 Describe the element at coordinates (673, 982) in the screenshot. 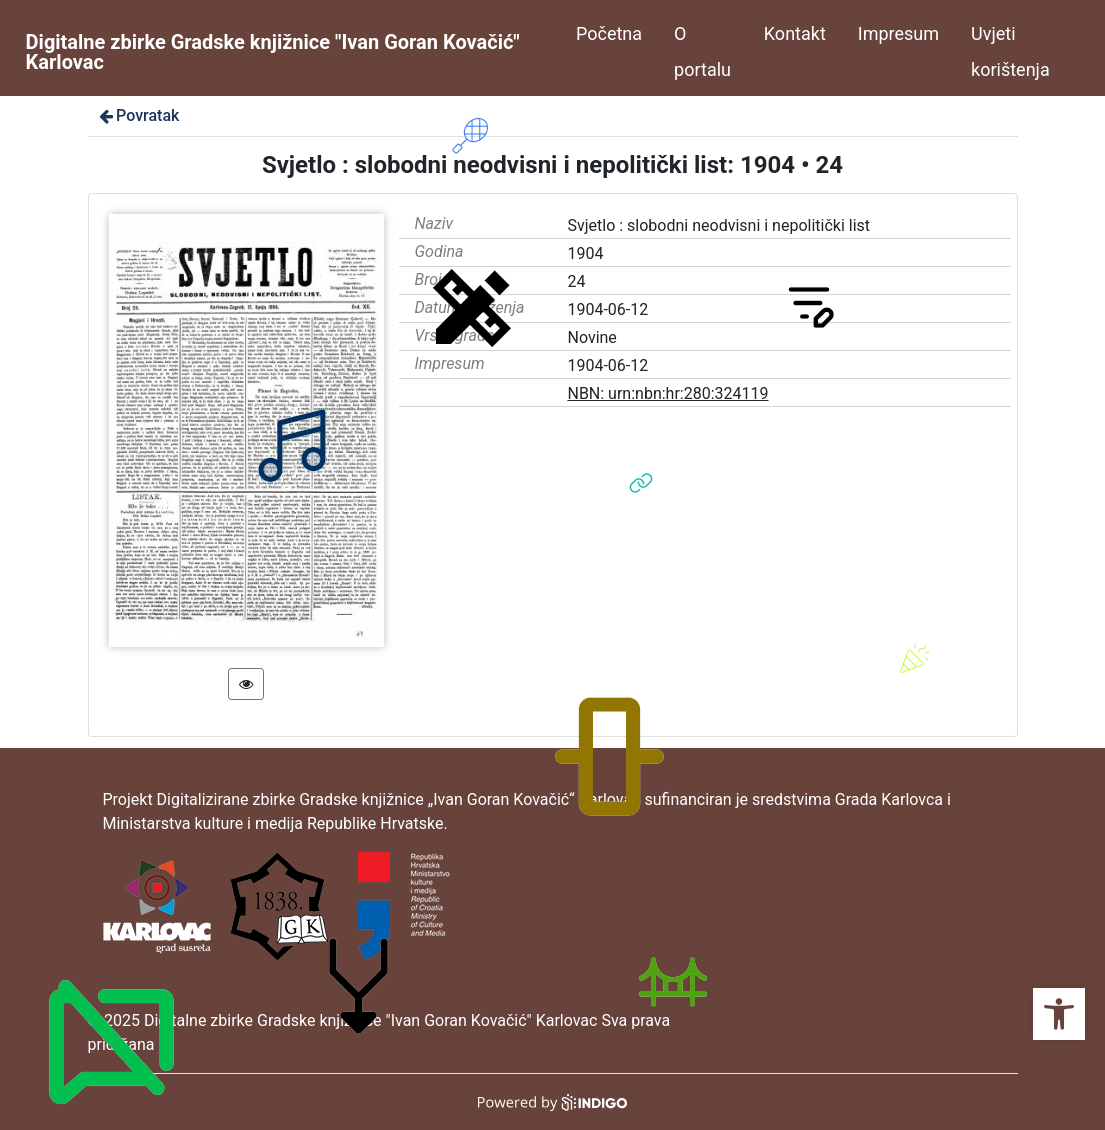

I see `view nearby bridges or crossings` at that location.